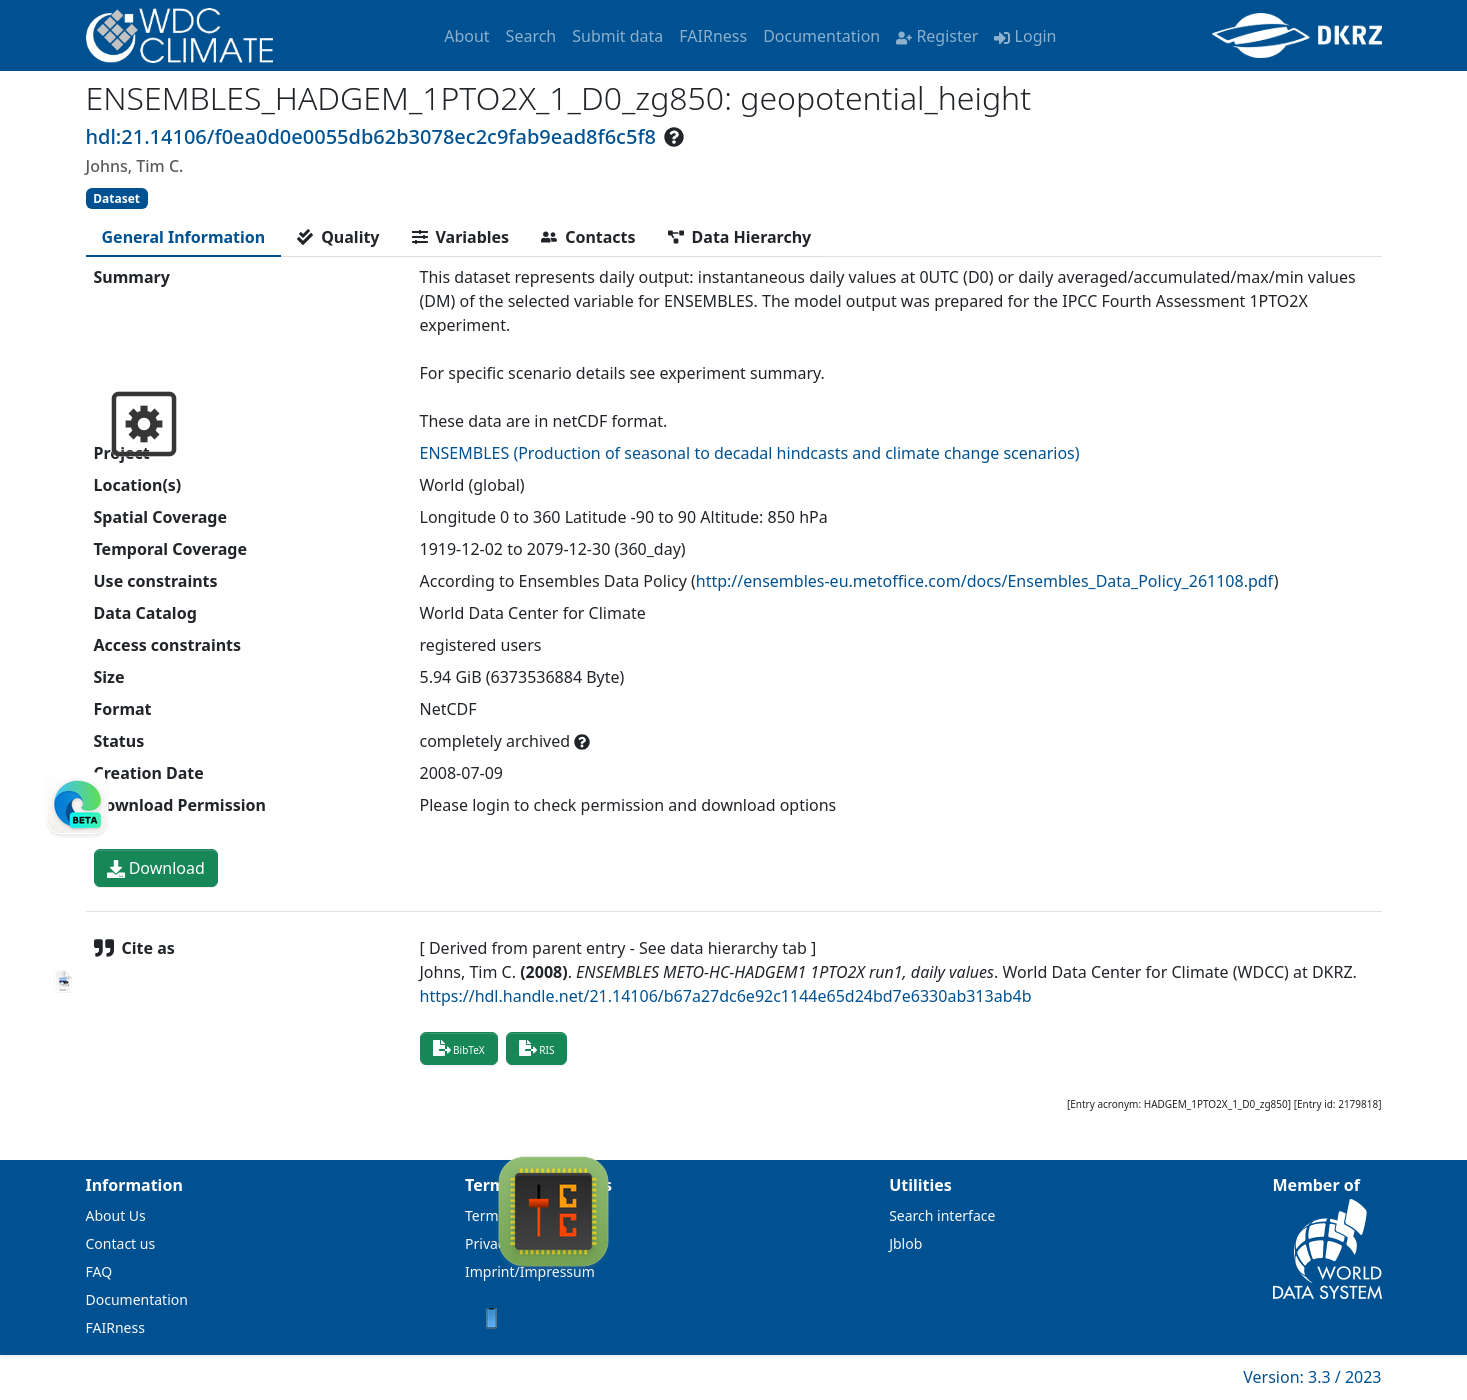 Image resolution: width=1467 pixels, height=1400 pixels. What do you see at coordinates (63, 982) in the screenshot?
I see `a BMP image file` at bounding box center [63, 982].